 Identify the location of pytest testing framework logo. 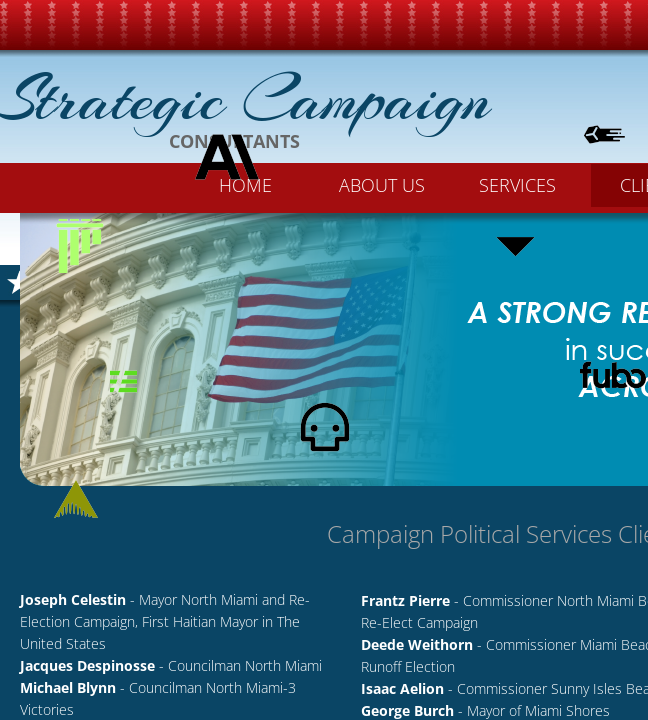
(80, 246).